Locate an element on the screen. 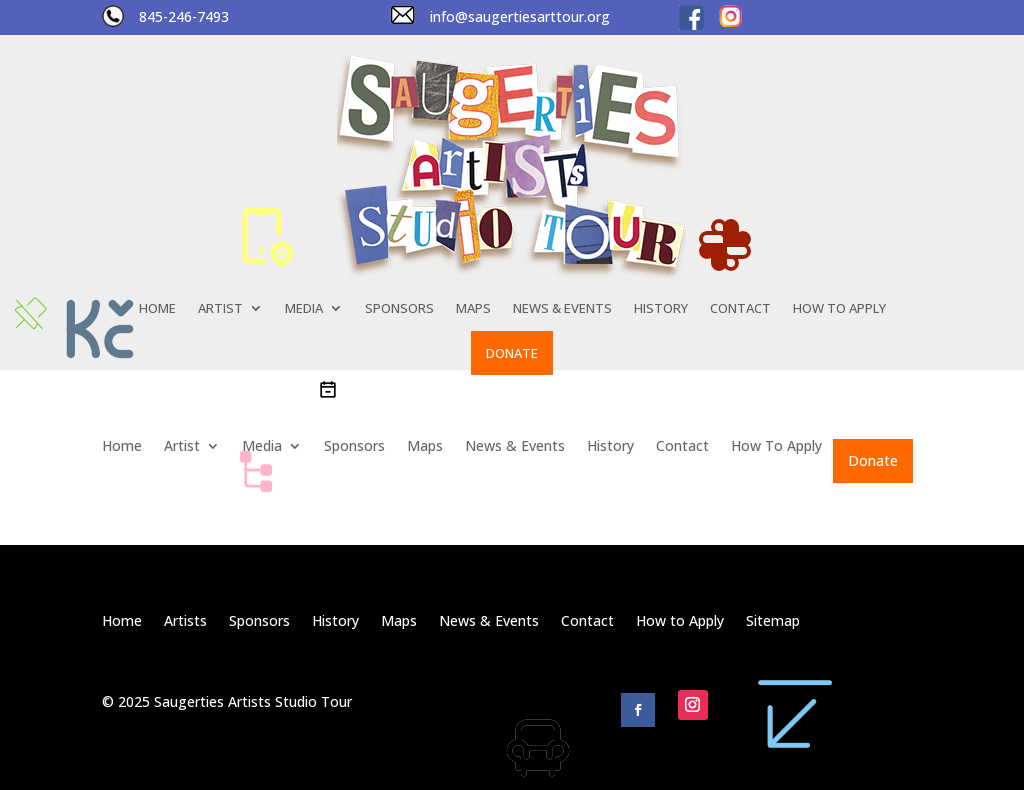 This screenshot has width=1024, height=790. browse furniture or seating options is located at coordinates (538, 748).